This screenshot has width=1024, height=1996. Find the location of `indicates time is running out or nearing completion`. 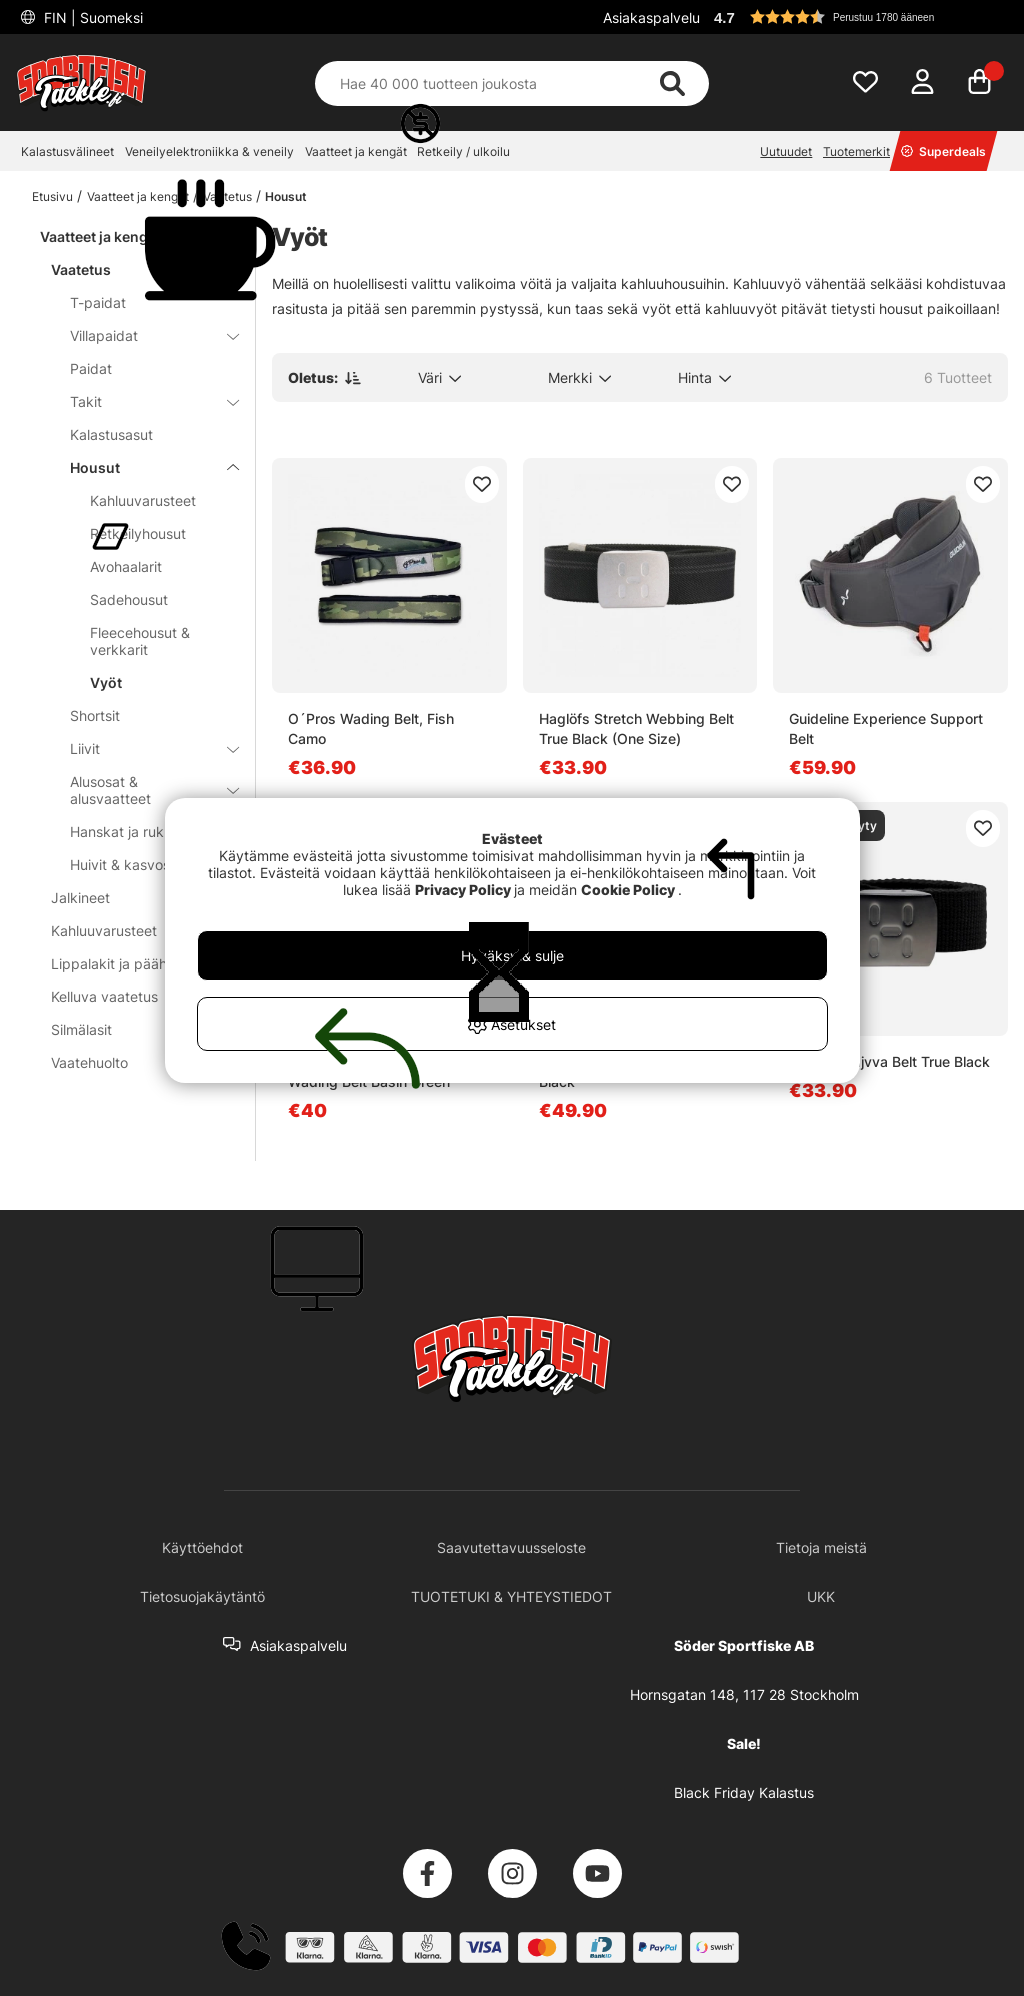

indicates time is running out or nearing completion is located at coordinates (499, 972).